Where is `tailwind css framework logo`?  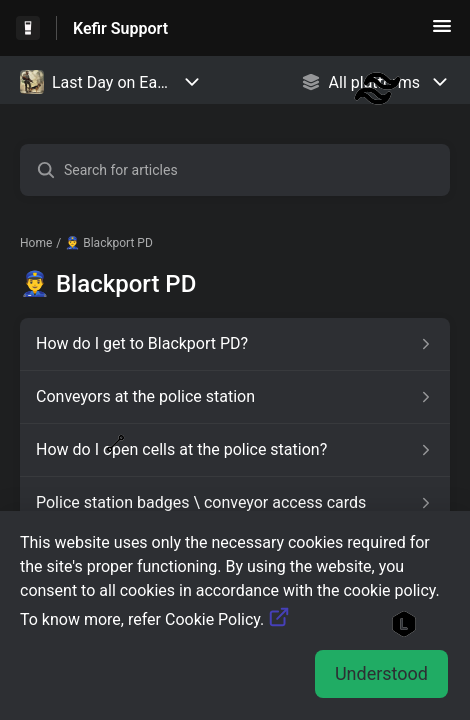 tailwind css framework logo is located at coordinates (377, 88).